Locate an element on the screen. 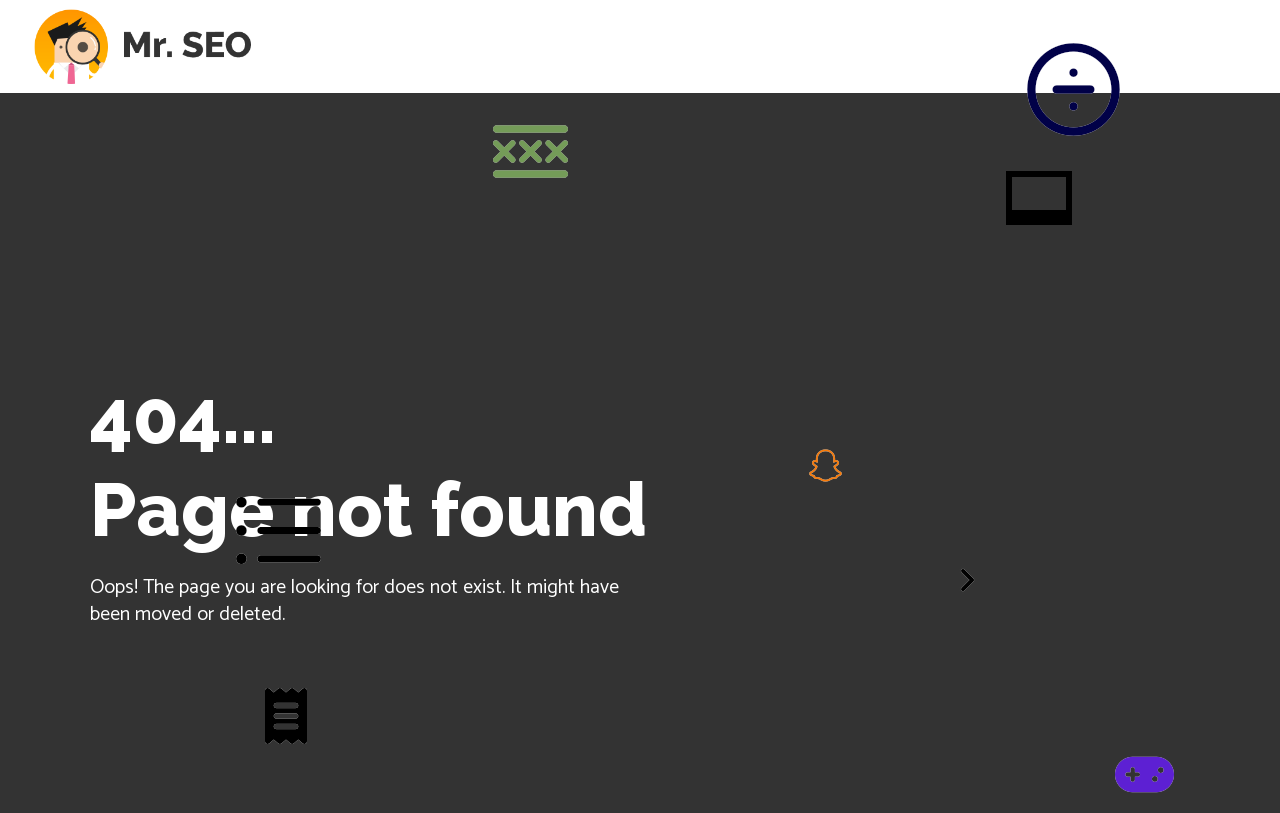 The image size is (1280, 813). open snapchat app is located at coordinates (825, 465).